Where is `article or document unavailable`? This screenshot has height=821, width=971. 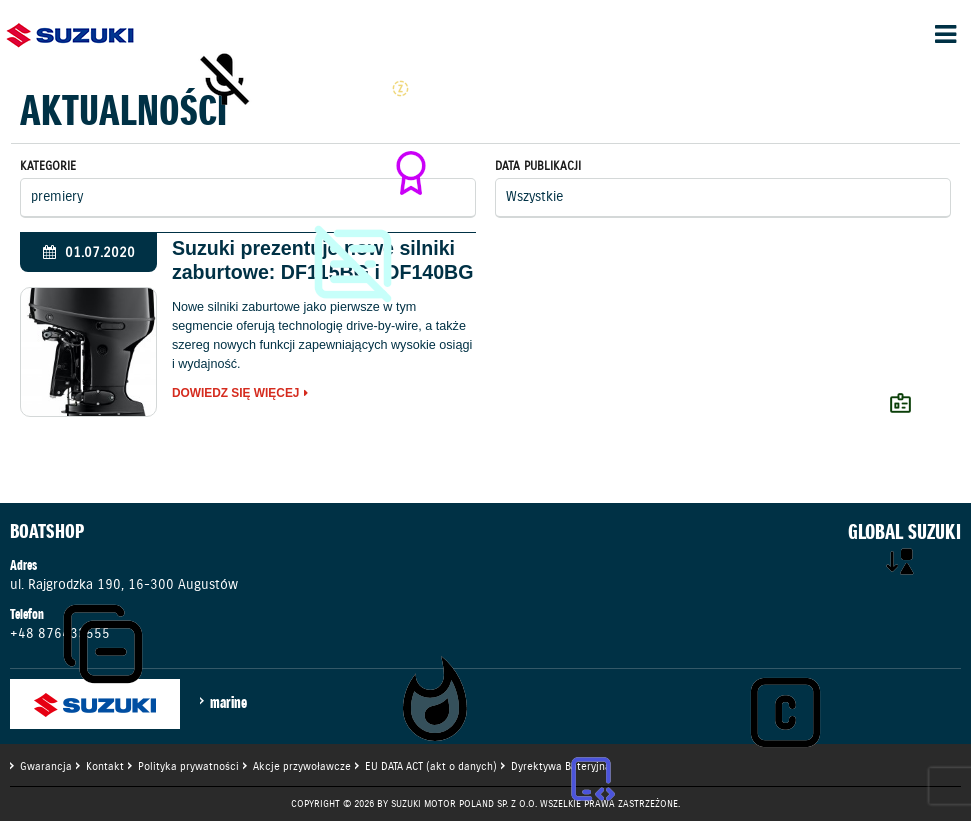 article or document unavailable is located at coordinates (353, 264).